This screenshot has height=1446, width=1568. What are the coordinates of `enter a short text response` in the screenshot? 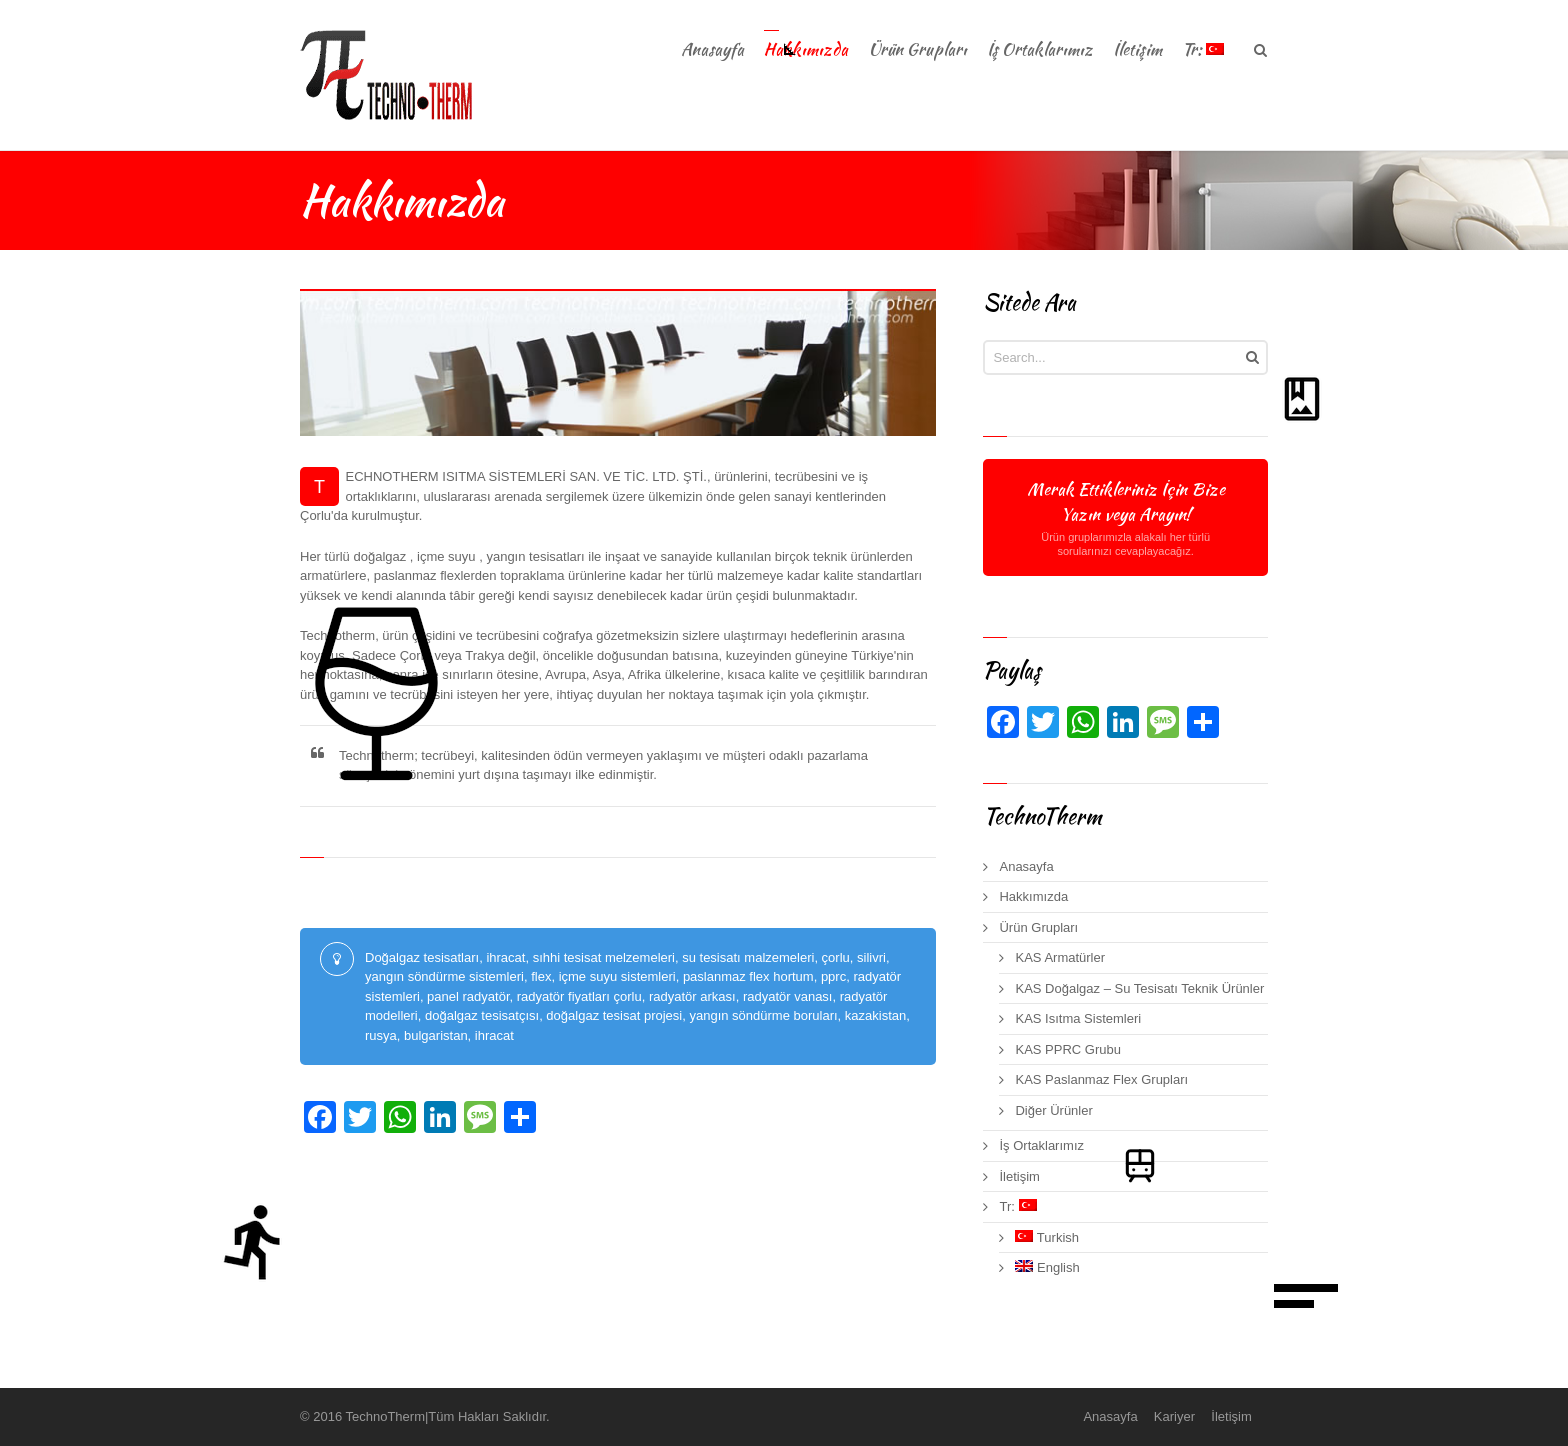 It's located at (1306, 1296).